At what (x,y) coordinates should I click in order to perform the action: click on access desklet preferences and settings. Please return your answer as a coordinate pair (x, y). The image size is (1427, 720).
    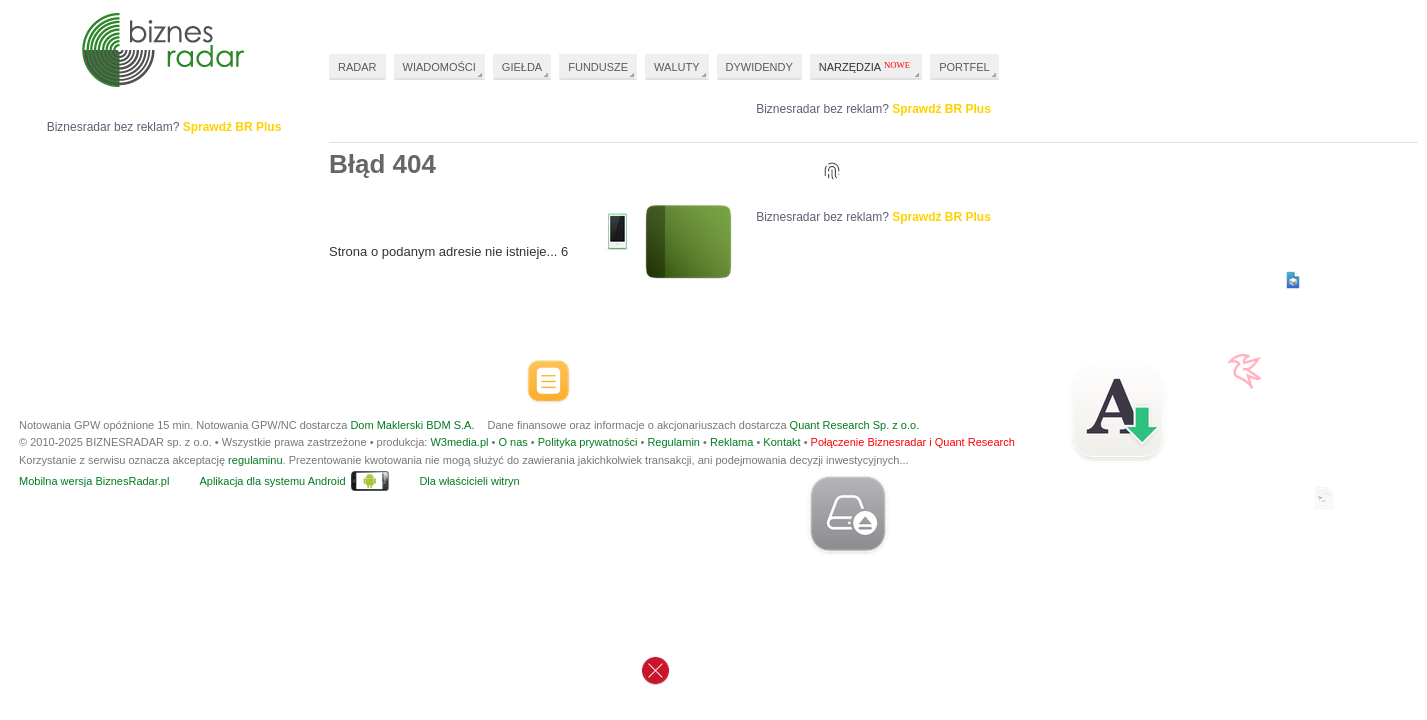
    Looking at the image, I should click on (548, 381).